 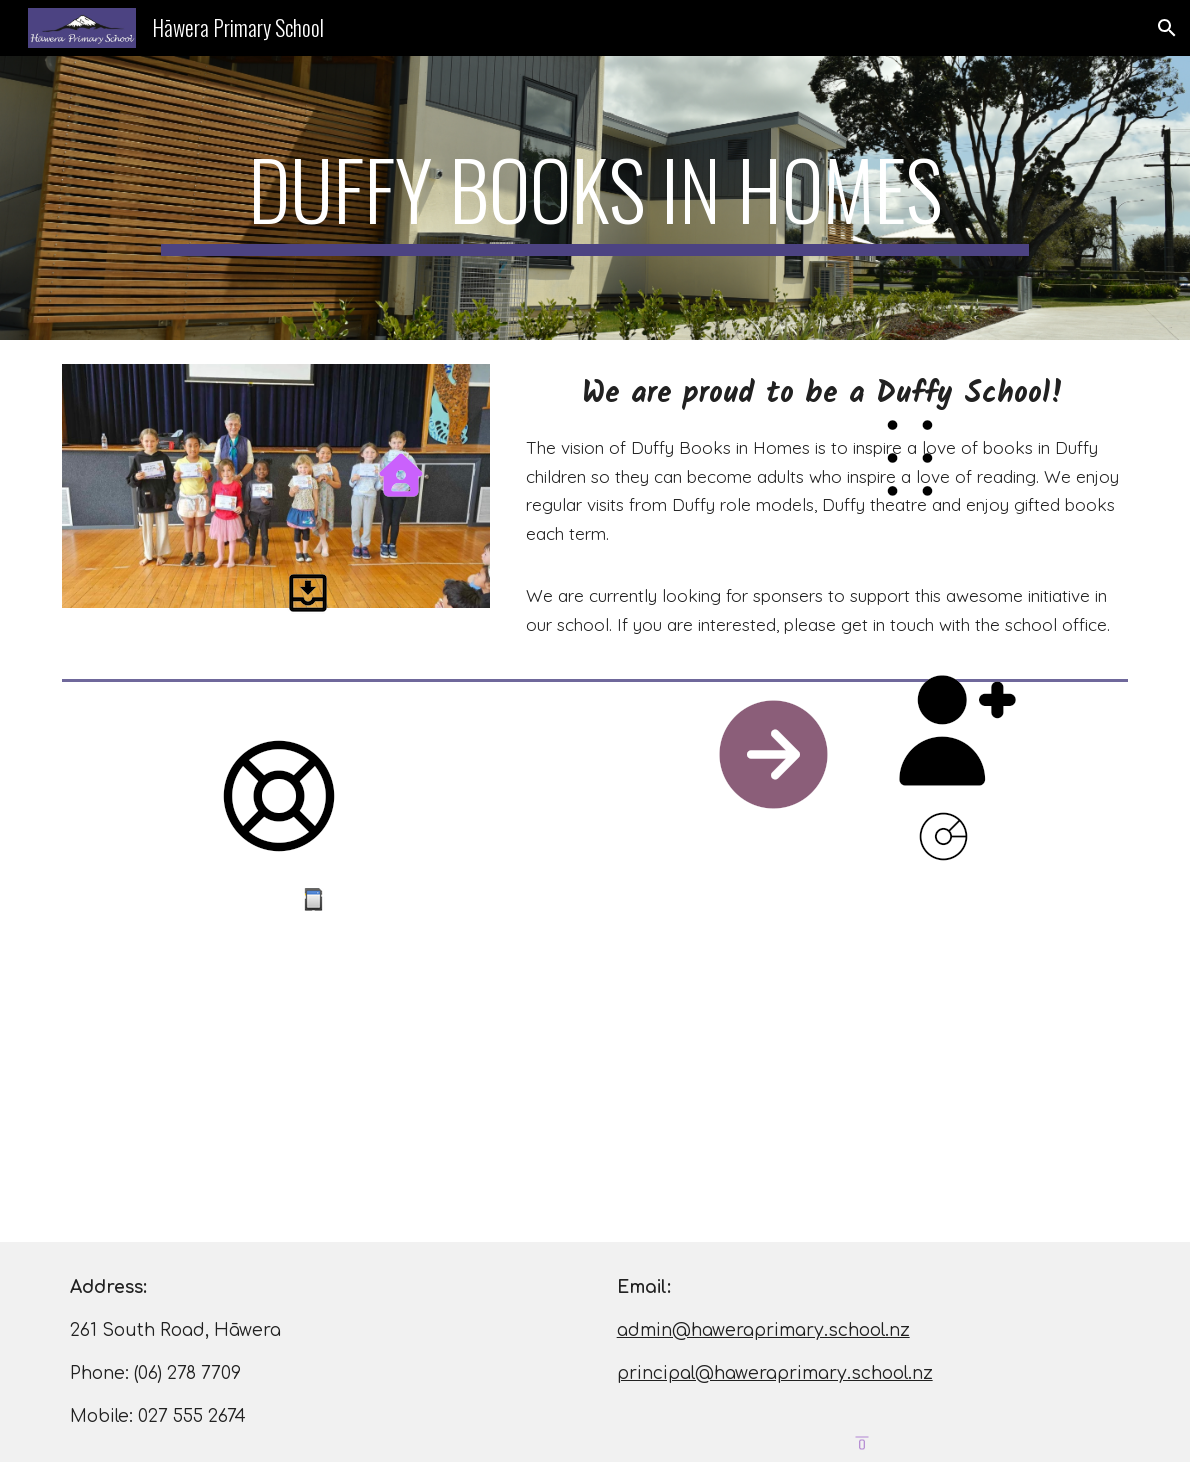 What do you see at coordinates (954, 730) in the screenshot?
I see `add a new contact` at bounding box center [954, 730].